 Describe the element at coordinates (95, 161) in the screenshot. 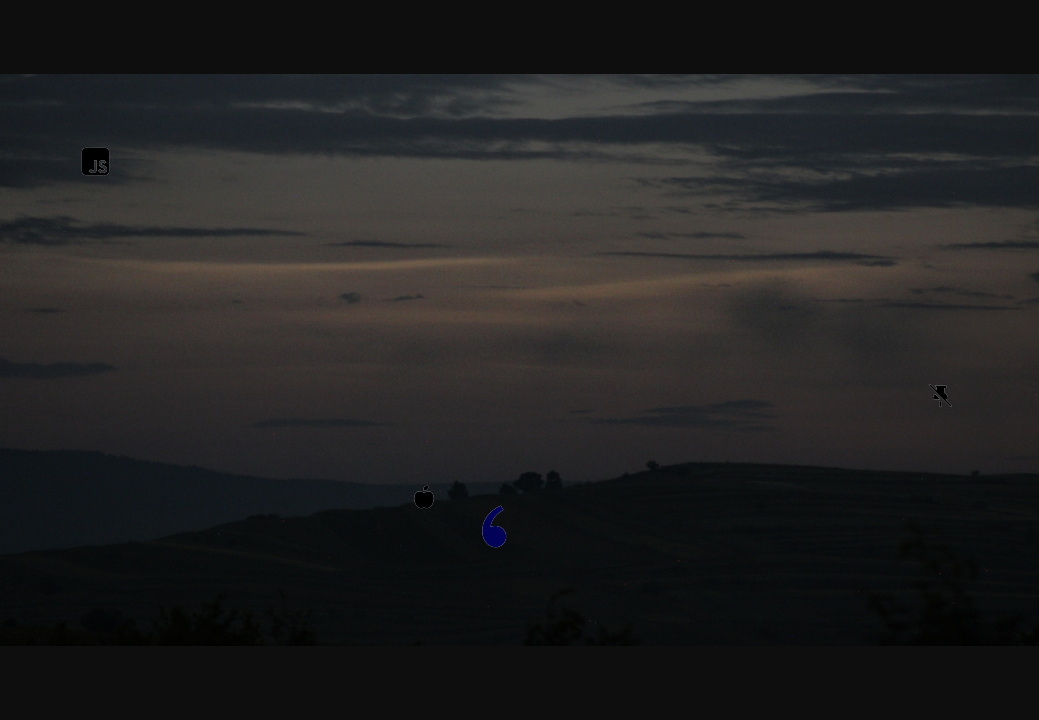

I see `JavaScript programming language logo` at that location.